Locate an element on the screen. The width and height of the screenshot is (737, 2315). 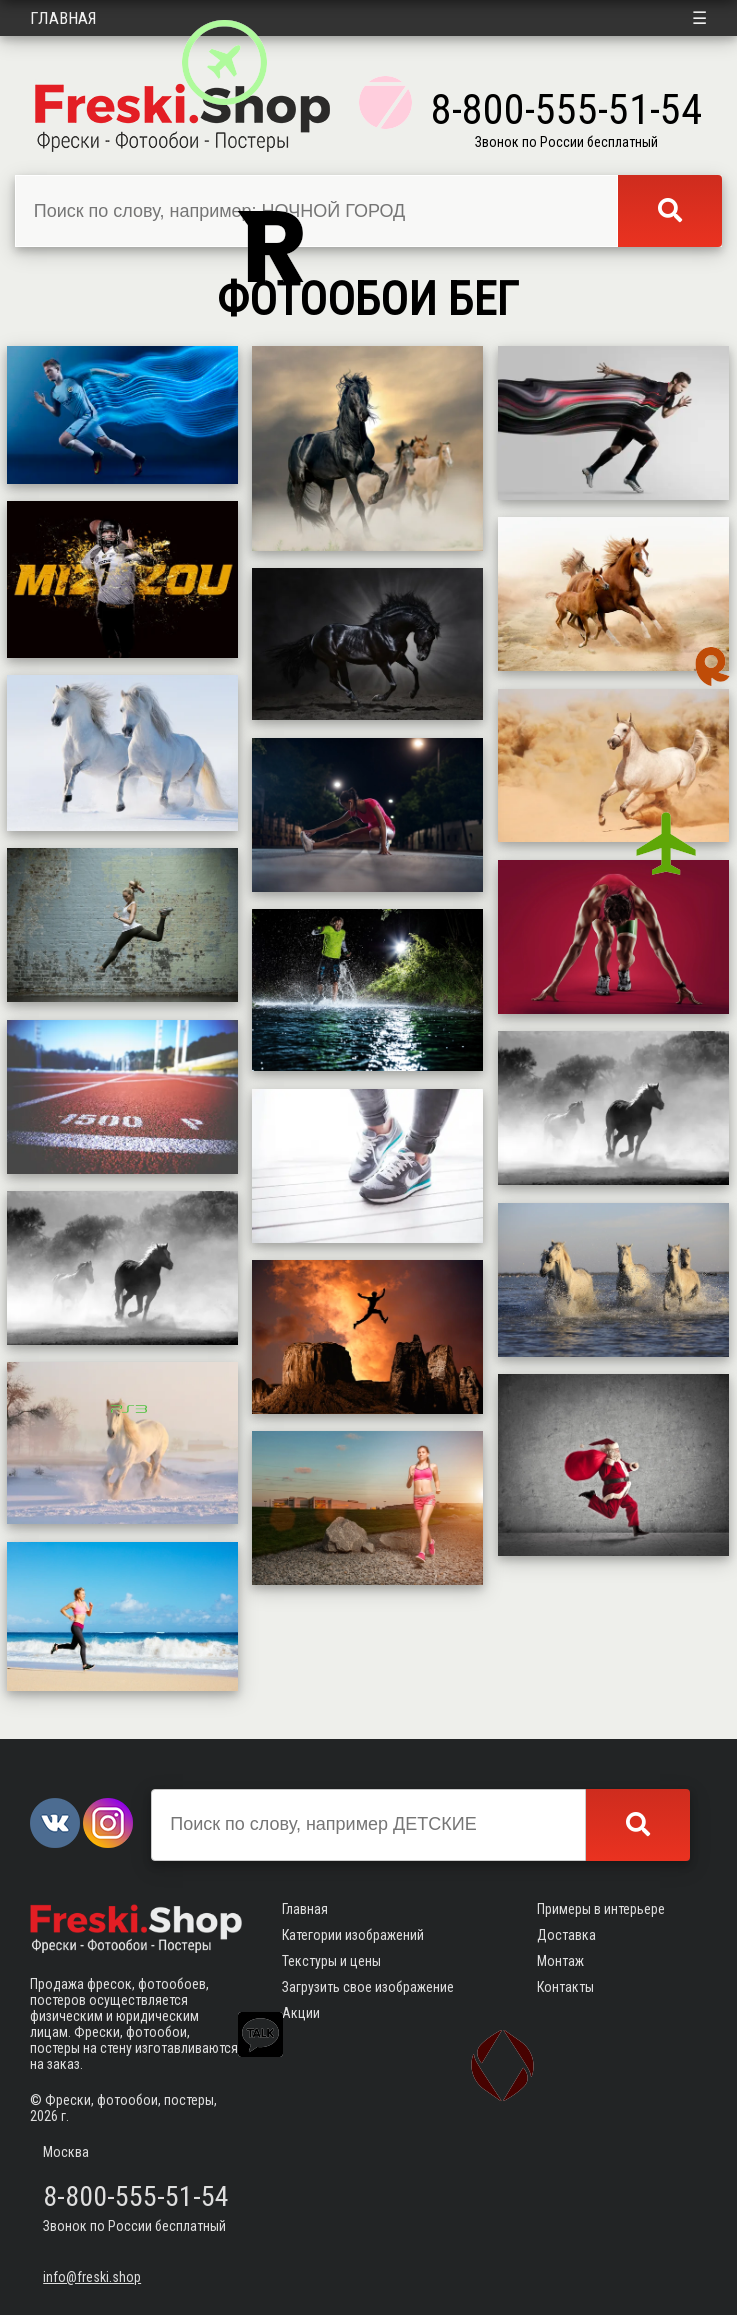
PlayStation 3 brand logo is located at coordinates (129, 1409).